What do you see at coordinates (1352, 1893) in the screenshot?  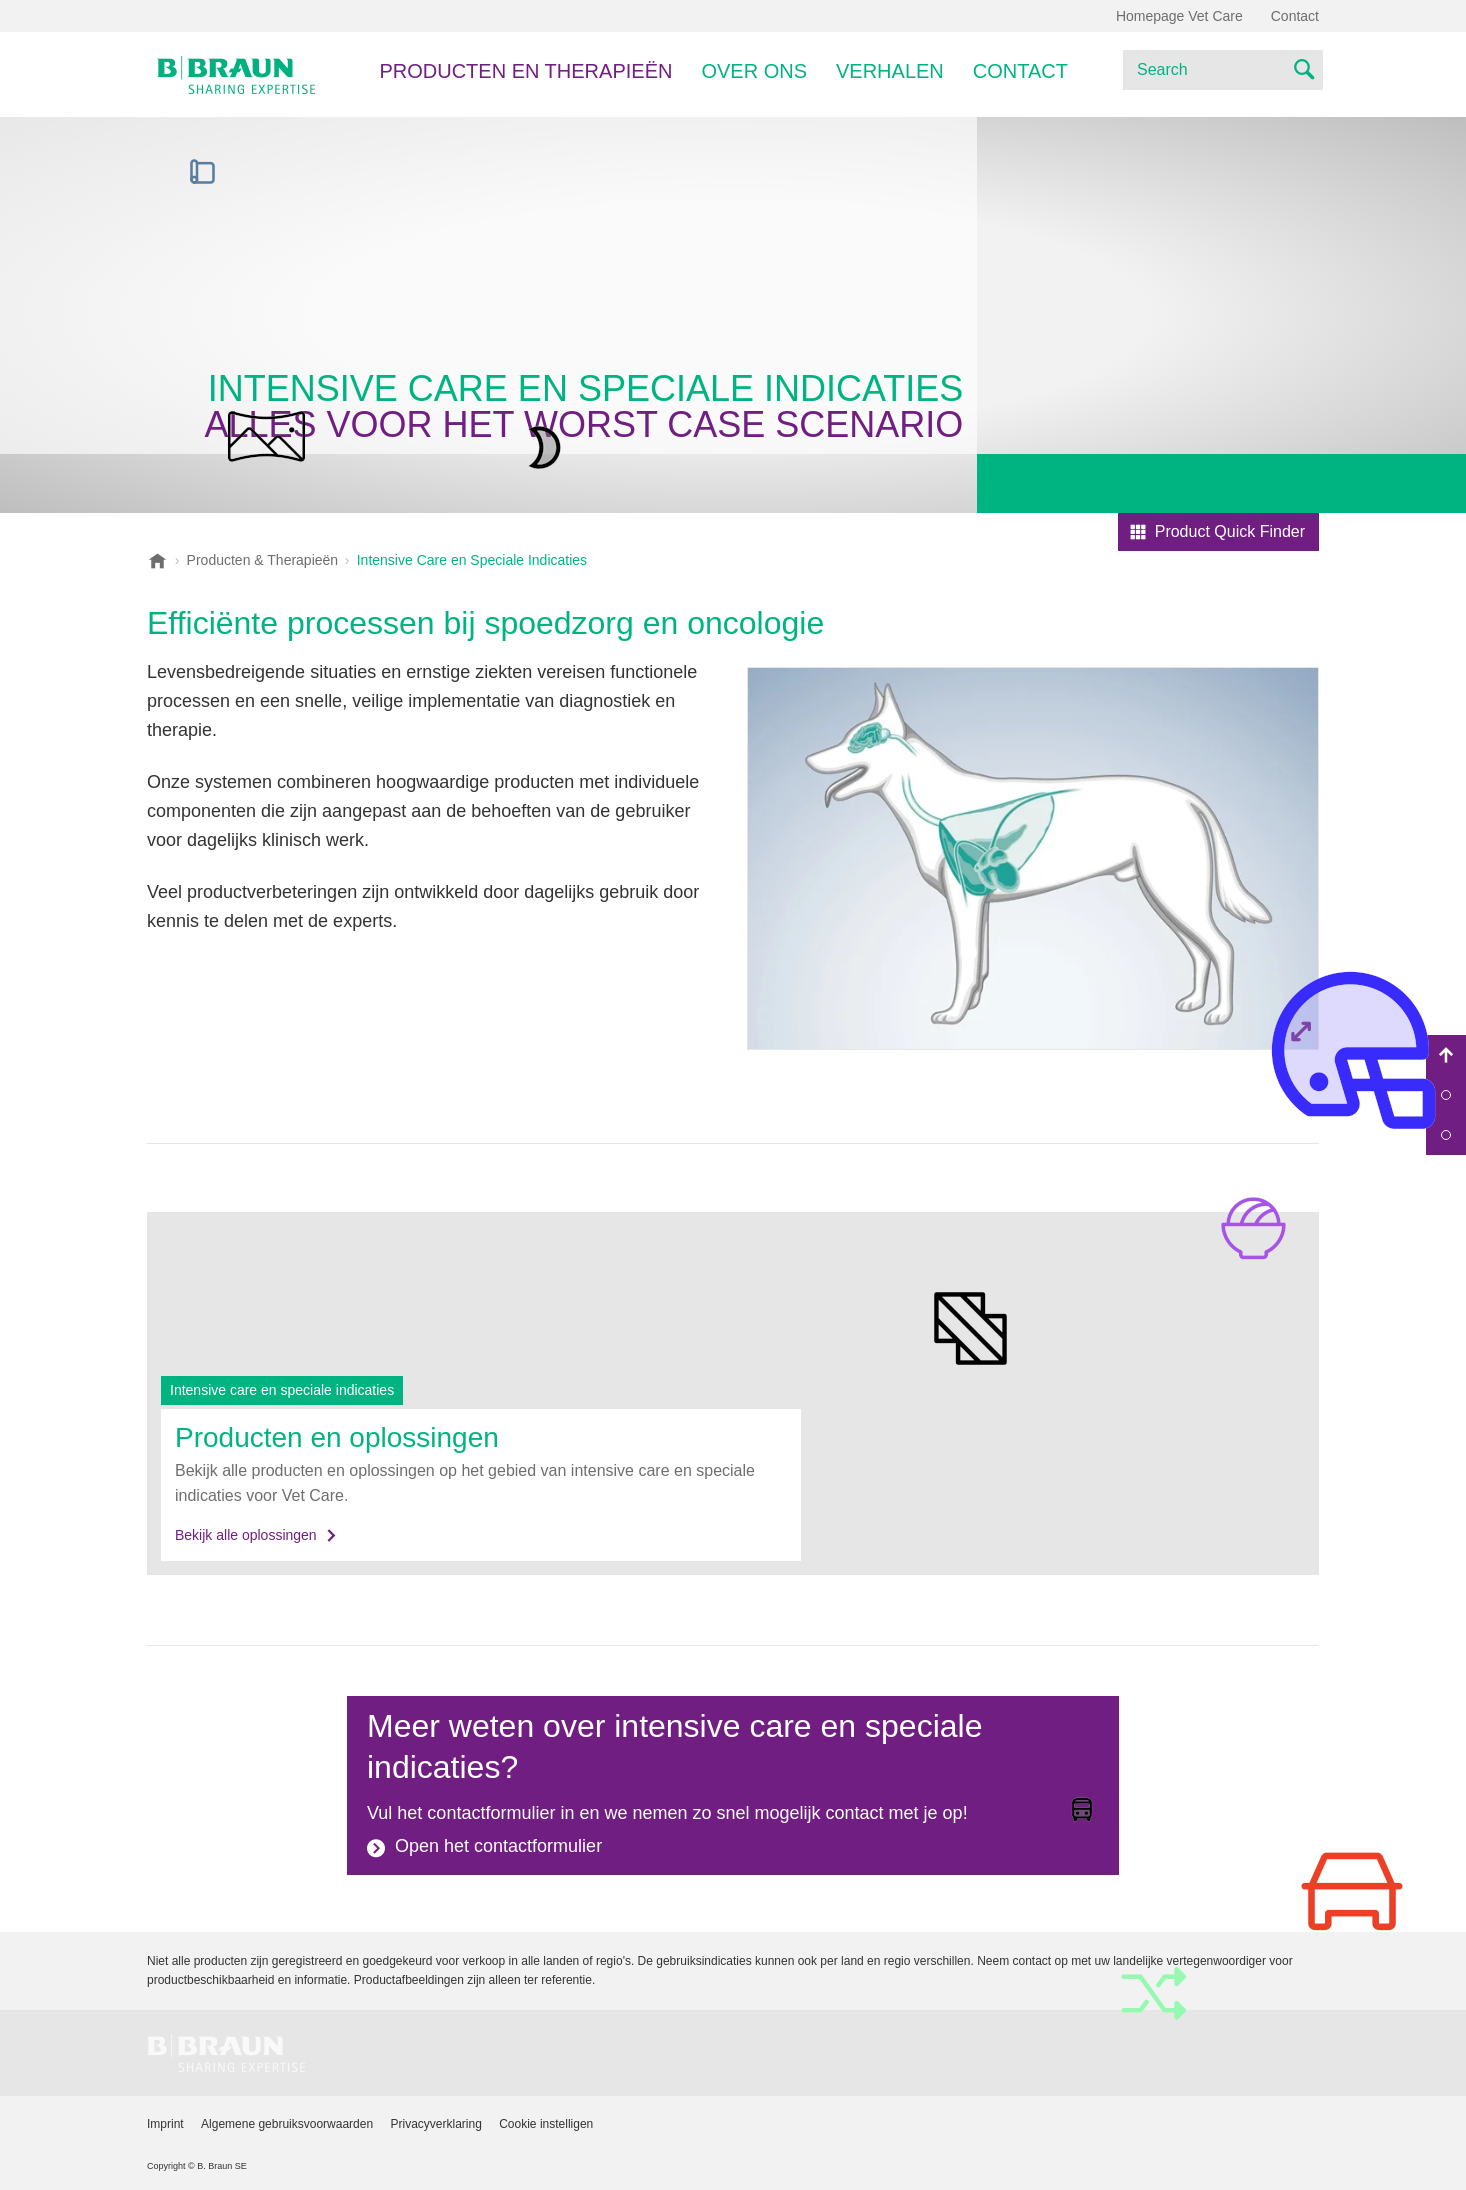 I see `access vehicle or driving settings` at bounding box center [1352, 1893].